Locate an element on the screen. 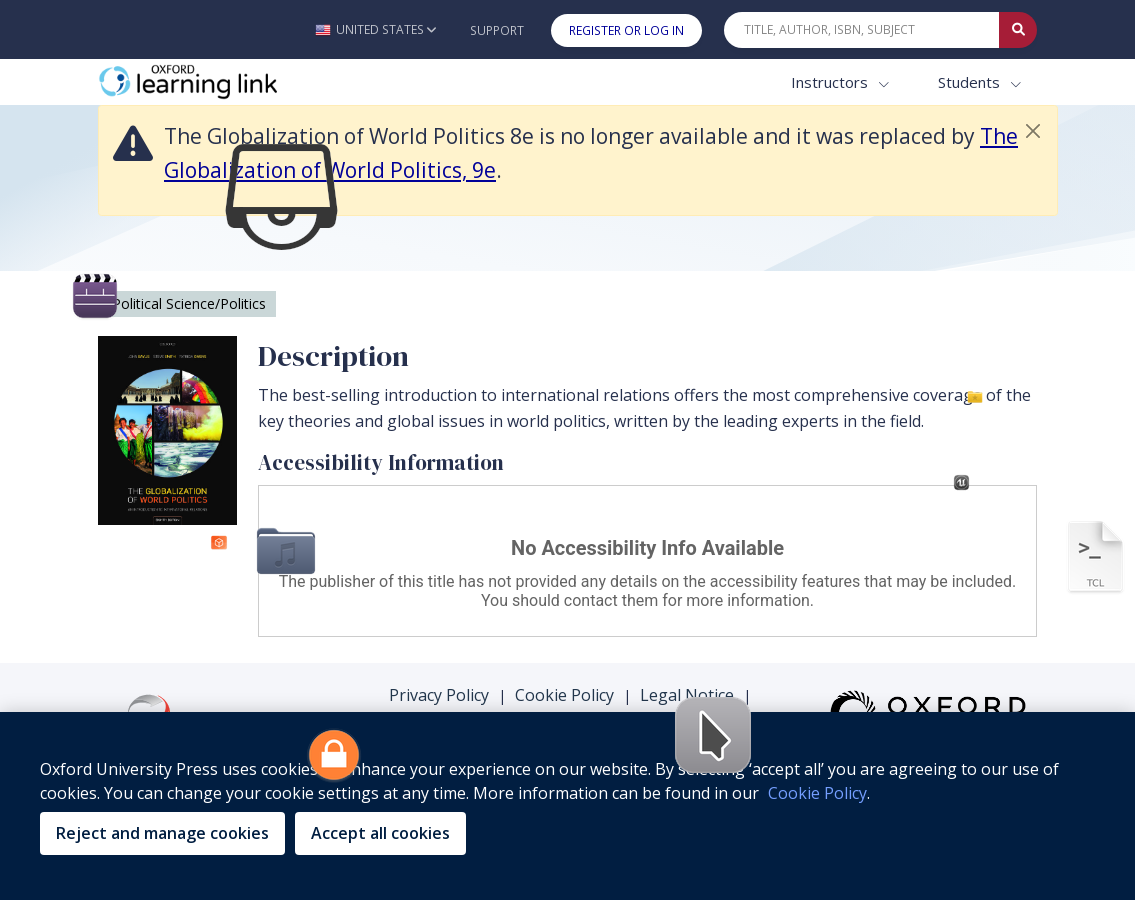  open your music files folder is located at coordinates (286, 551).